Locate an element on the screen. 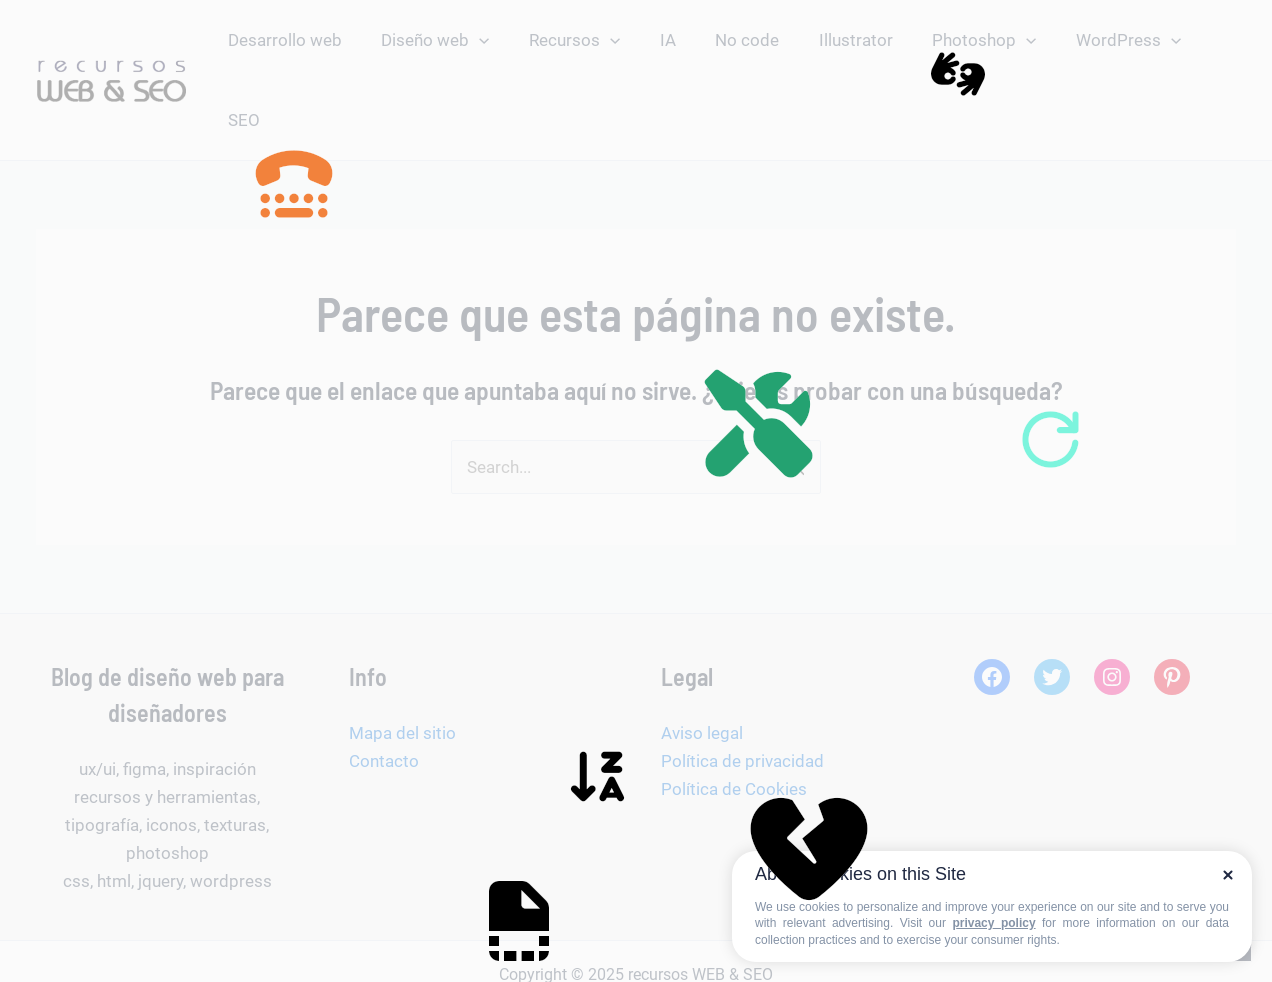 This screenshot has height=982, width=1272. file partially uploaded or in progress is located at coordinates (519, 921).